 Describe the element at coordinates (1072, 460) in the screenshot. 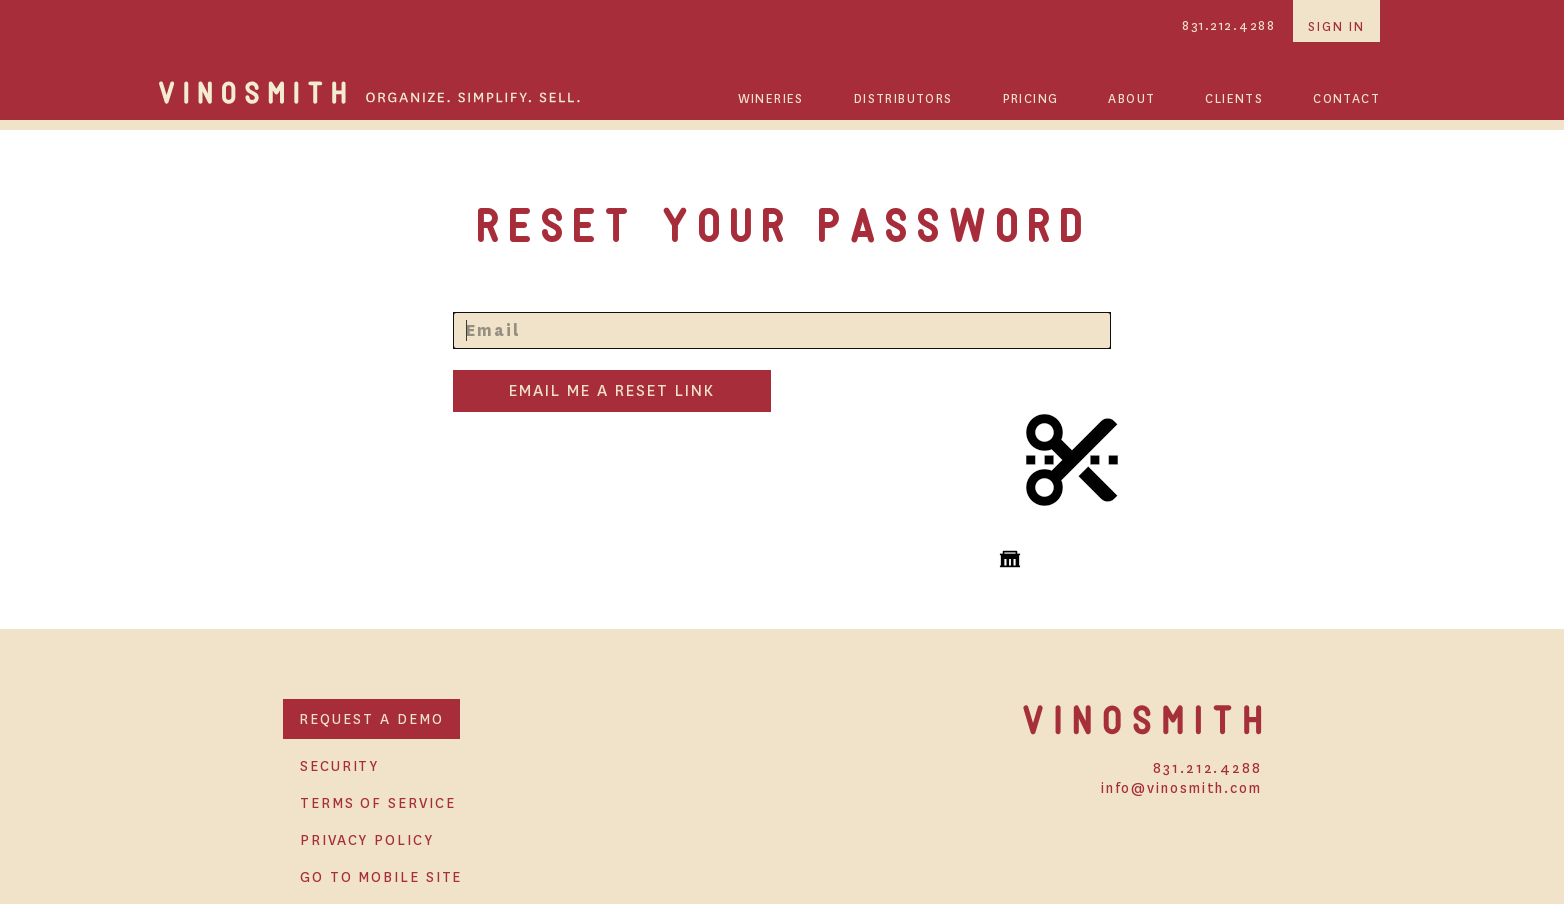

I see `cut selected content to clipboard` at that location.